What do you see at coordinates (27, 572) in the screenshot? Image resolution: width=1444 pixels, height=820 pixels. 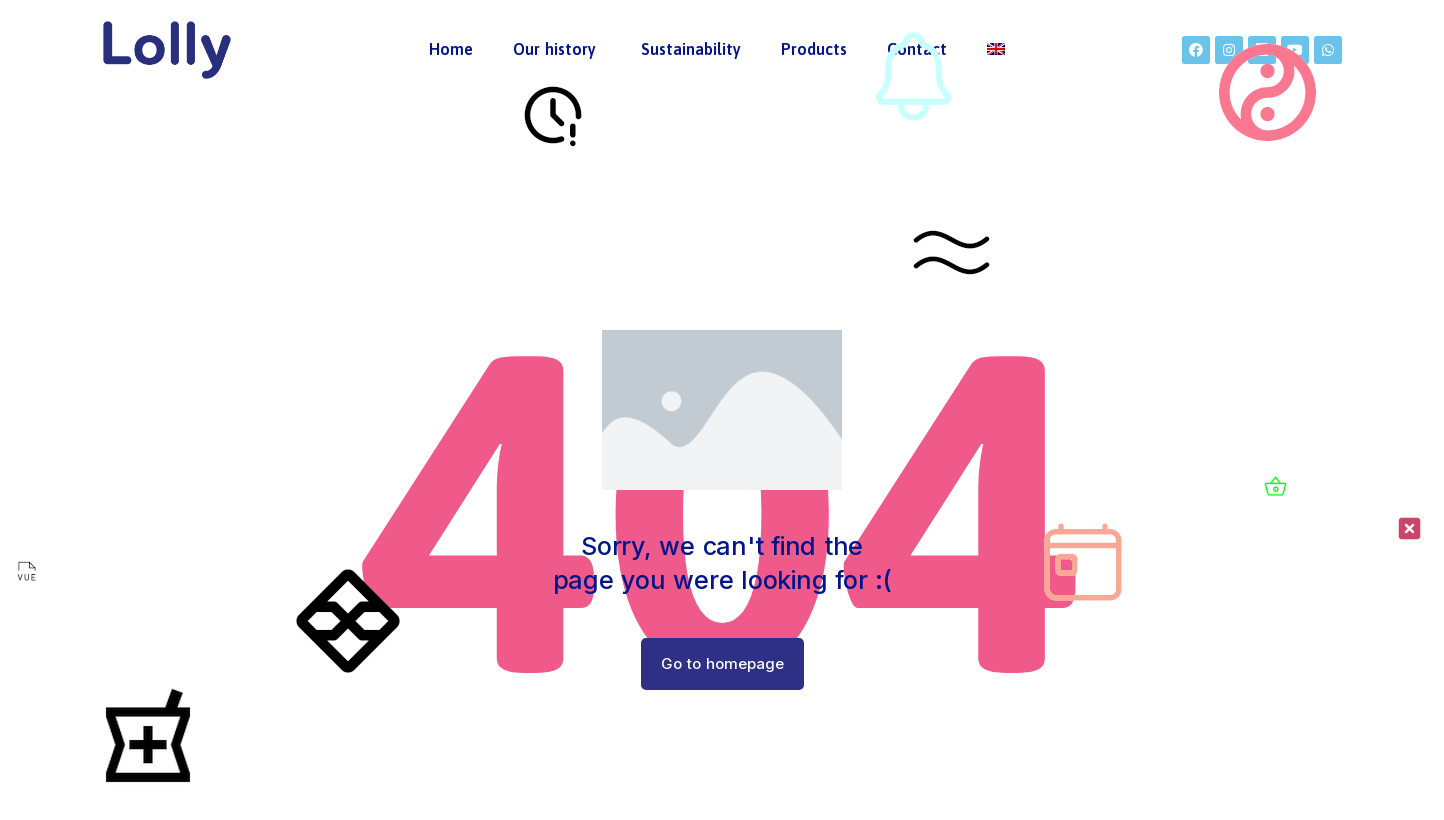 I see `vue.js file type indicator` at bounding box center [27, 572].